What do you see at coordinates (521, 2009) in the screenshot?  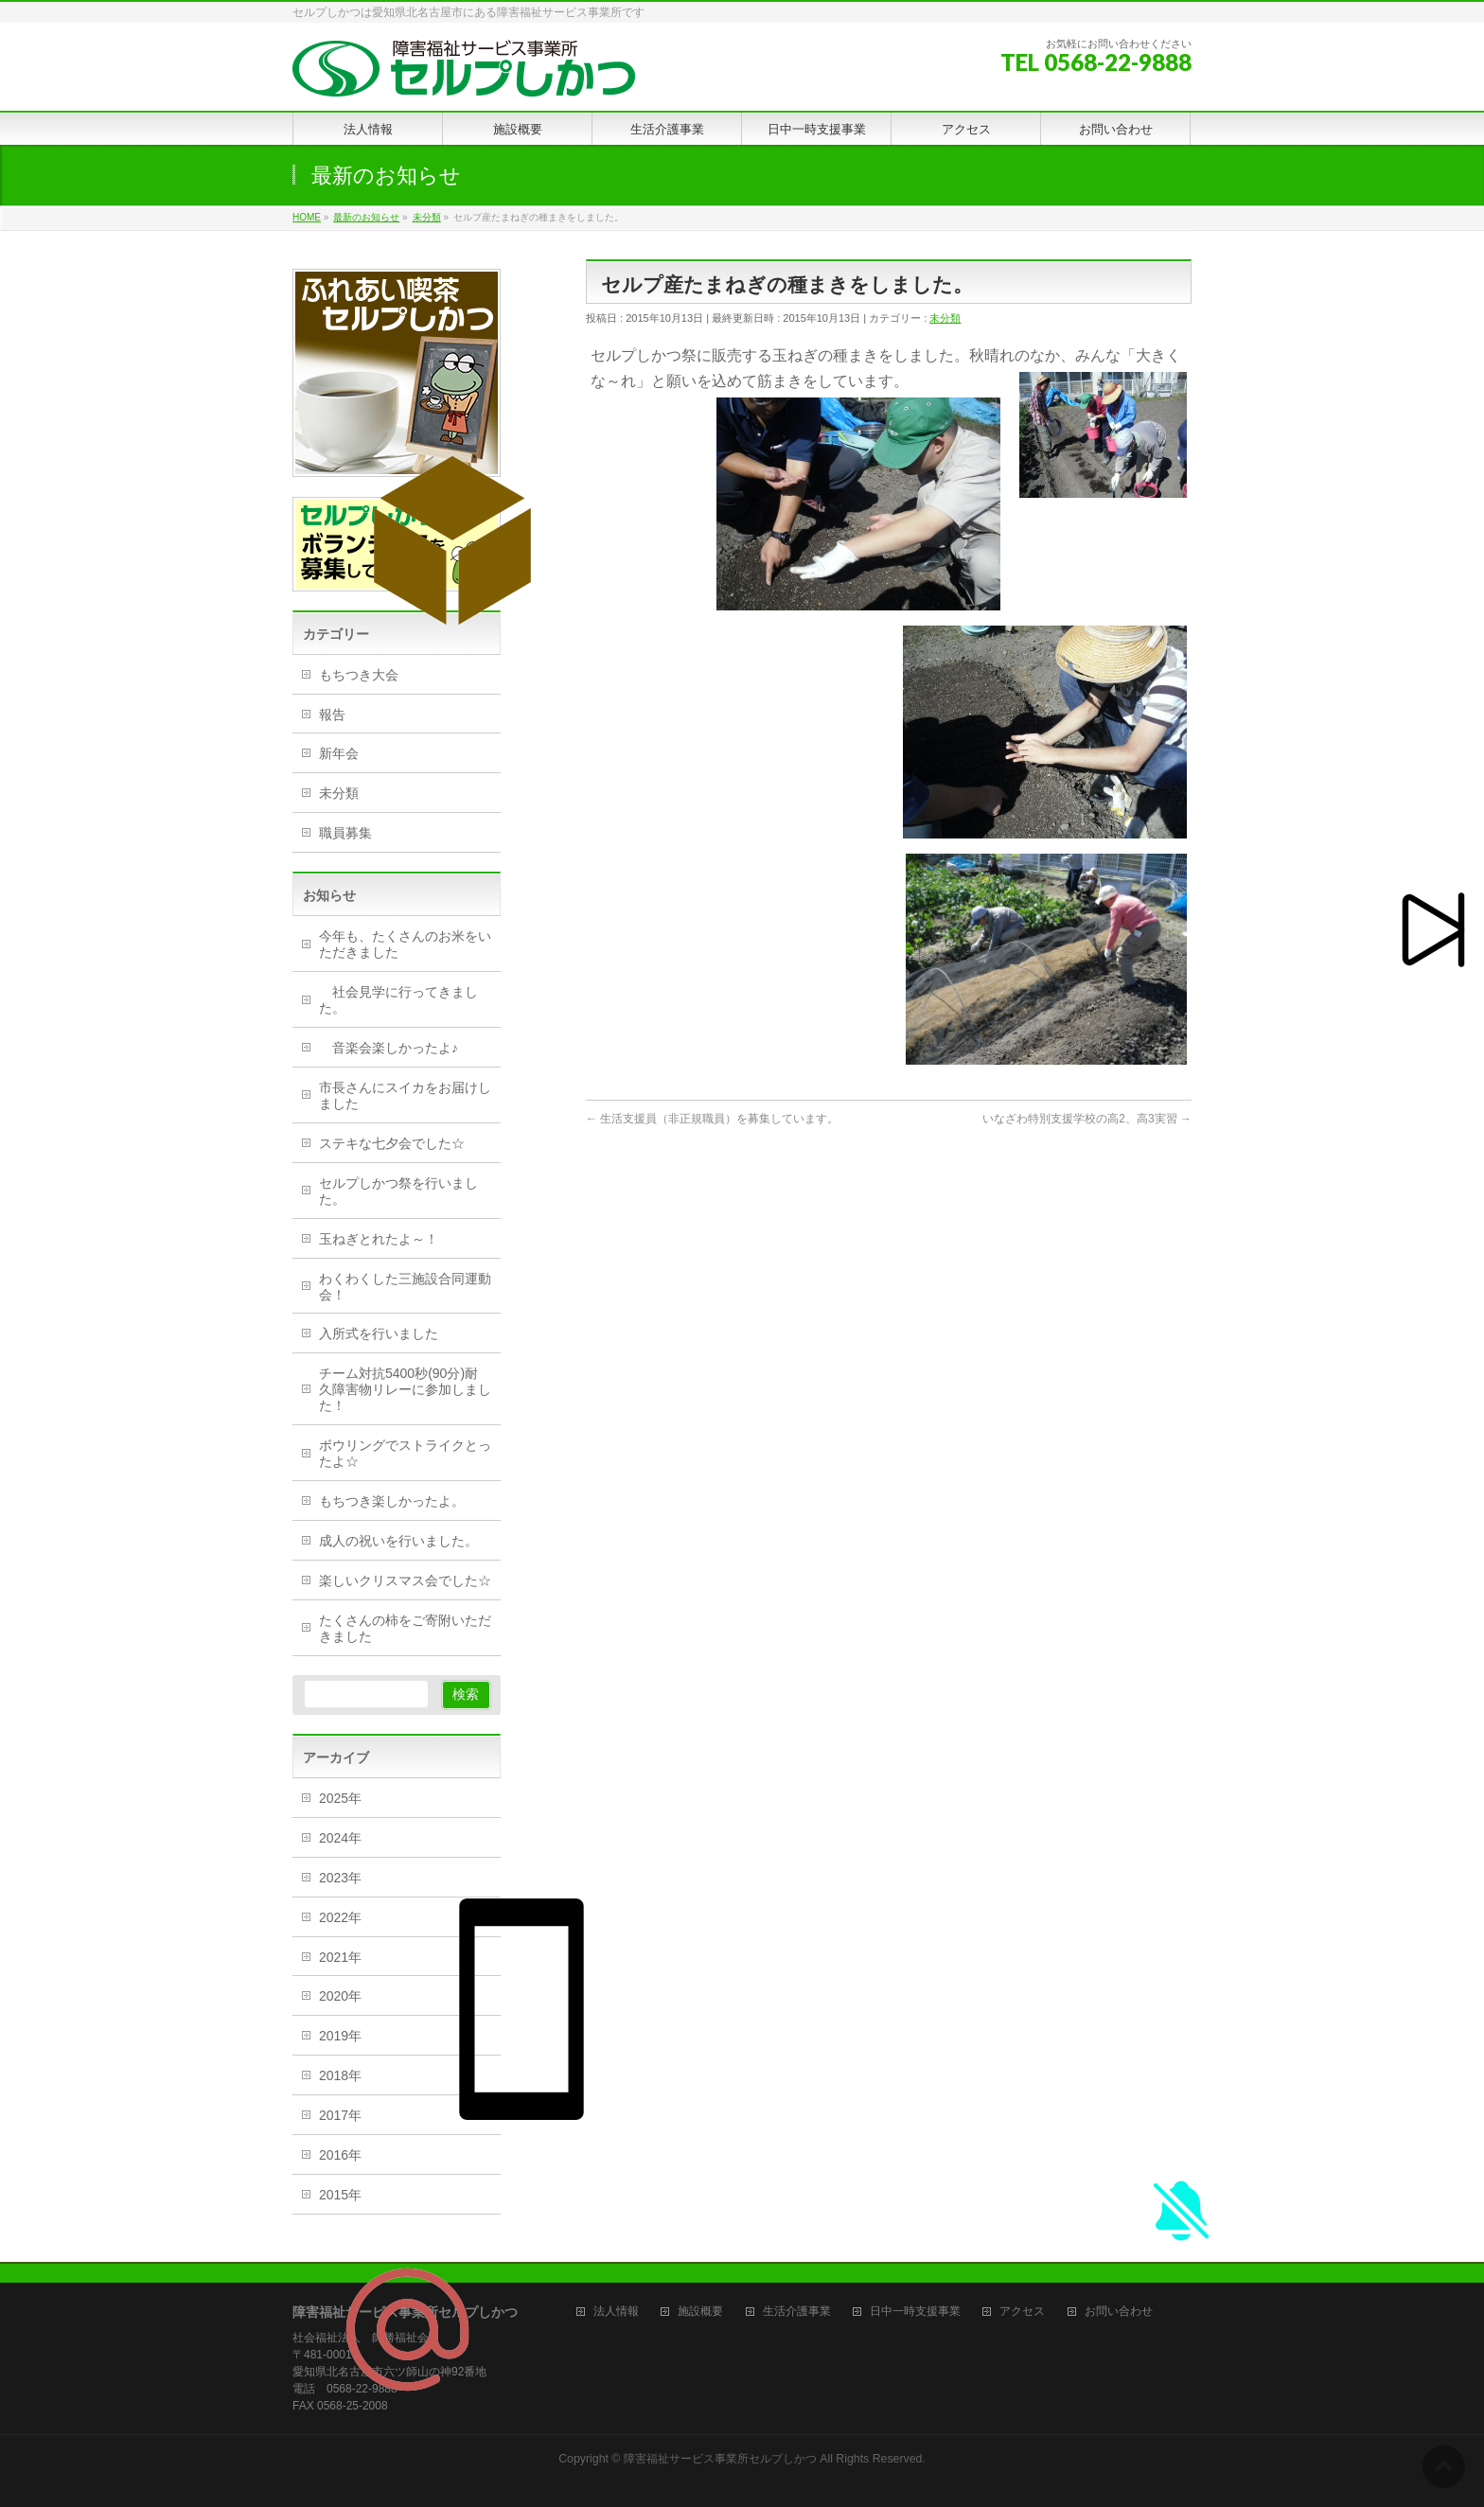 I see `switch to mobile view` at bounding box center [521, 2009].